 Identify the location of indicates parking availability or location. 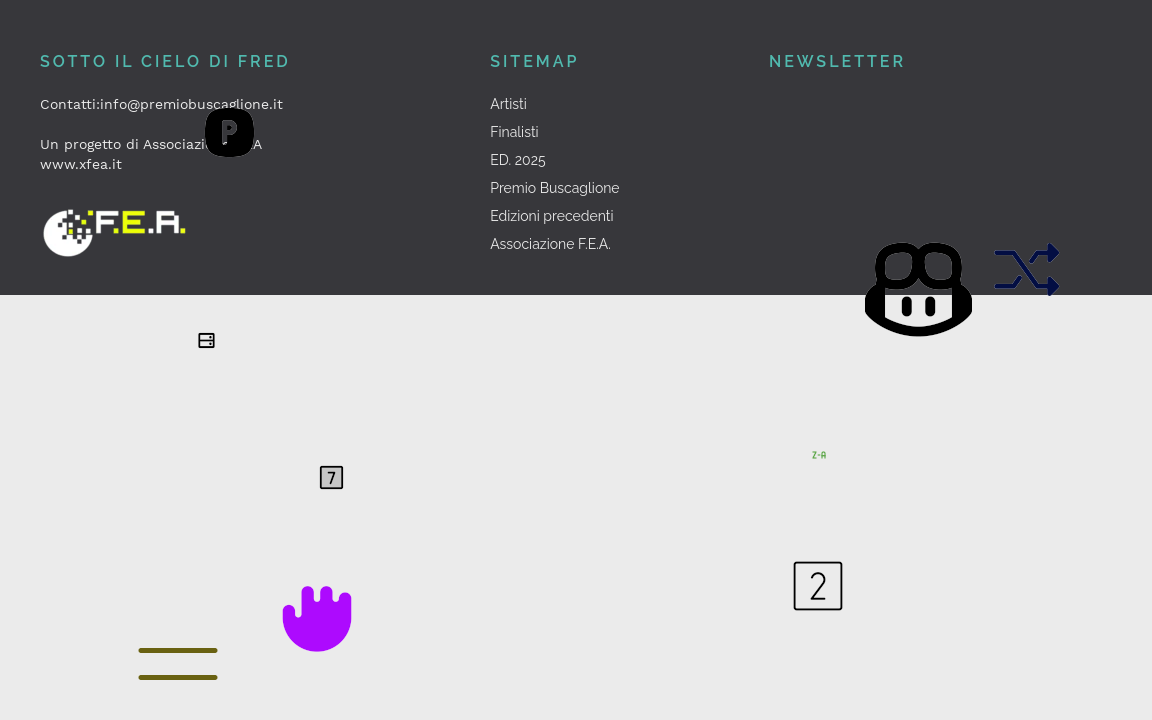
(229, 132).